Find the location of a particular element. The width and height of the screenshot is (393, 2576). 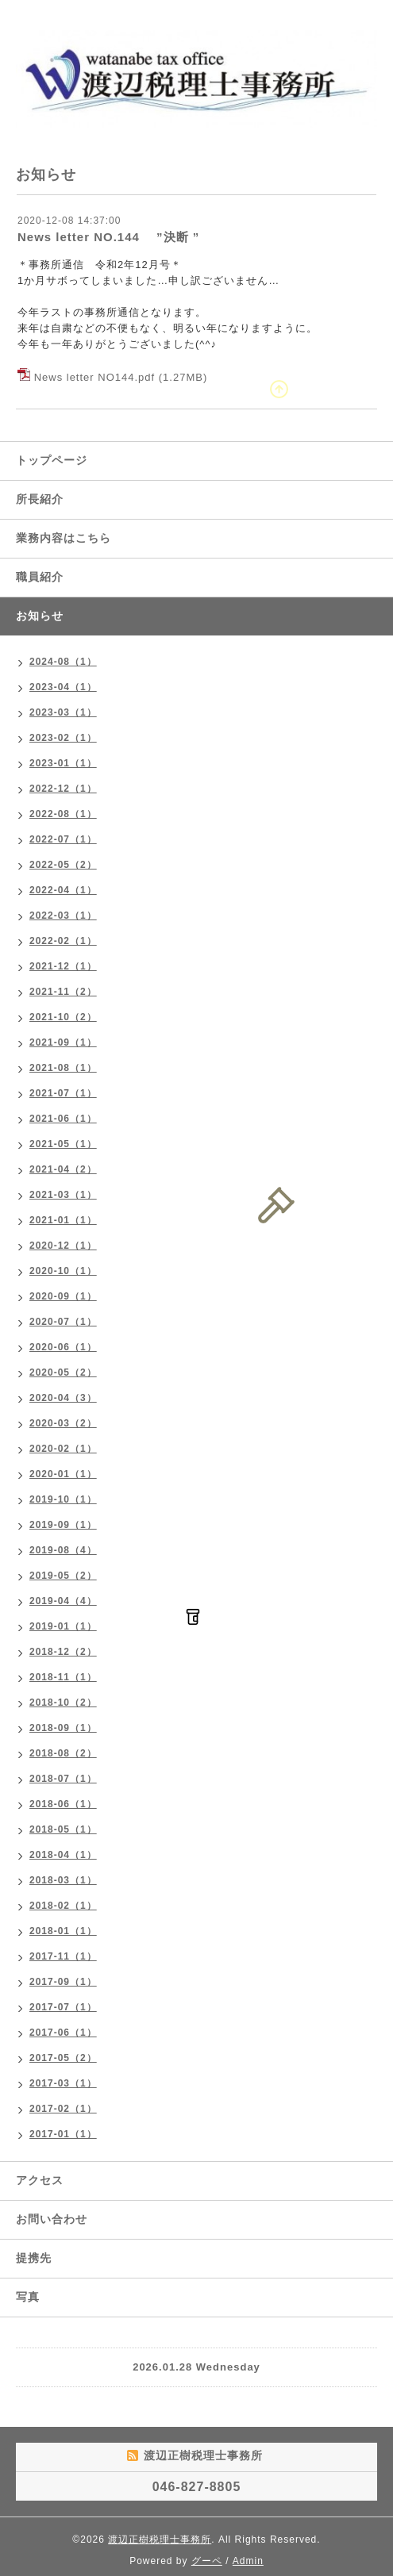

access legal or court-related features is located at coordinates (276, 1205).